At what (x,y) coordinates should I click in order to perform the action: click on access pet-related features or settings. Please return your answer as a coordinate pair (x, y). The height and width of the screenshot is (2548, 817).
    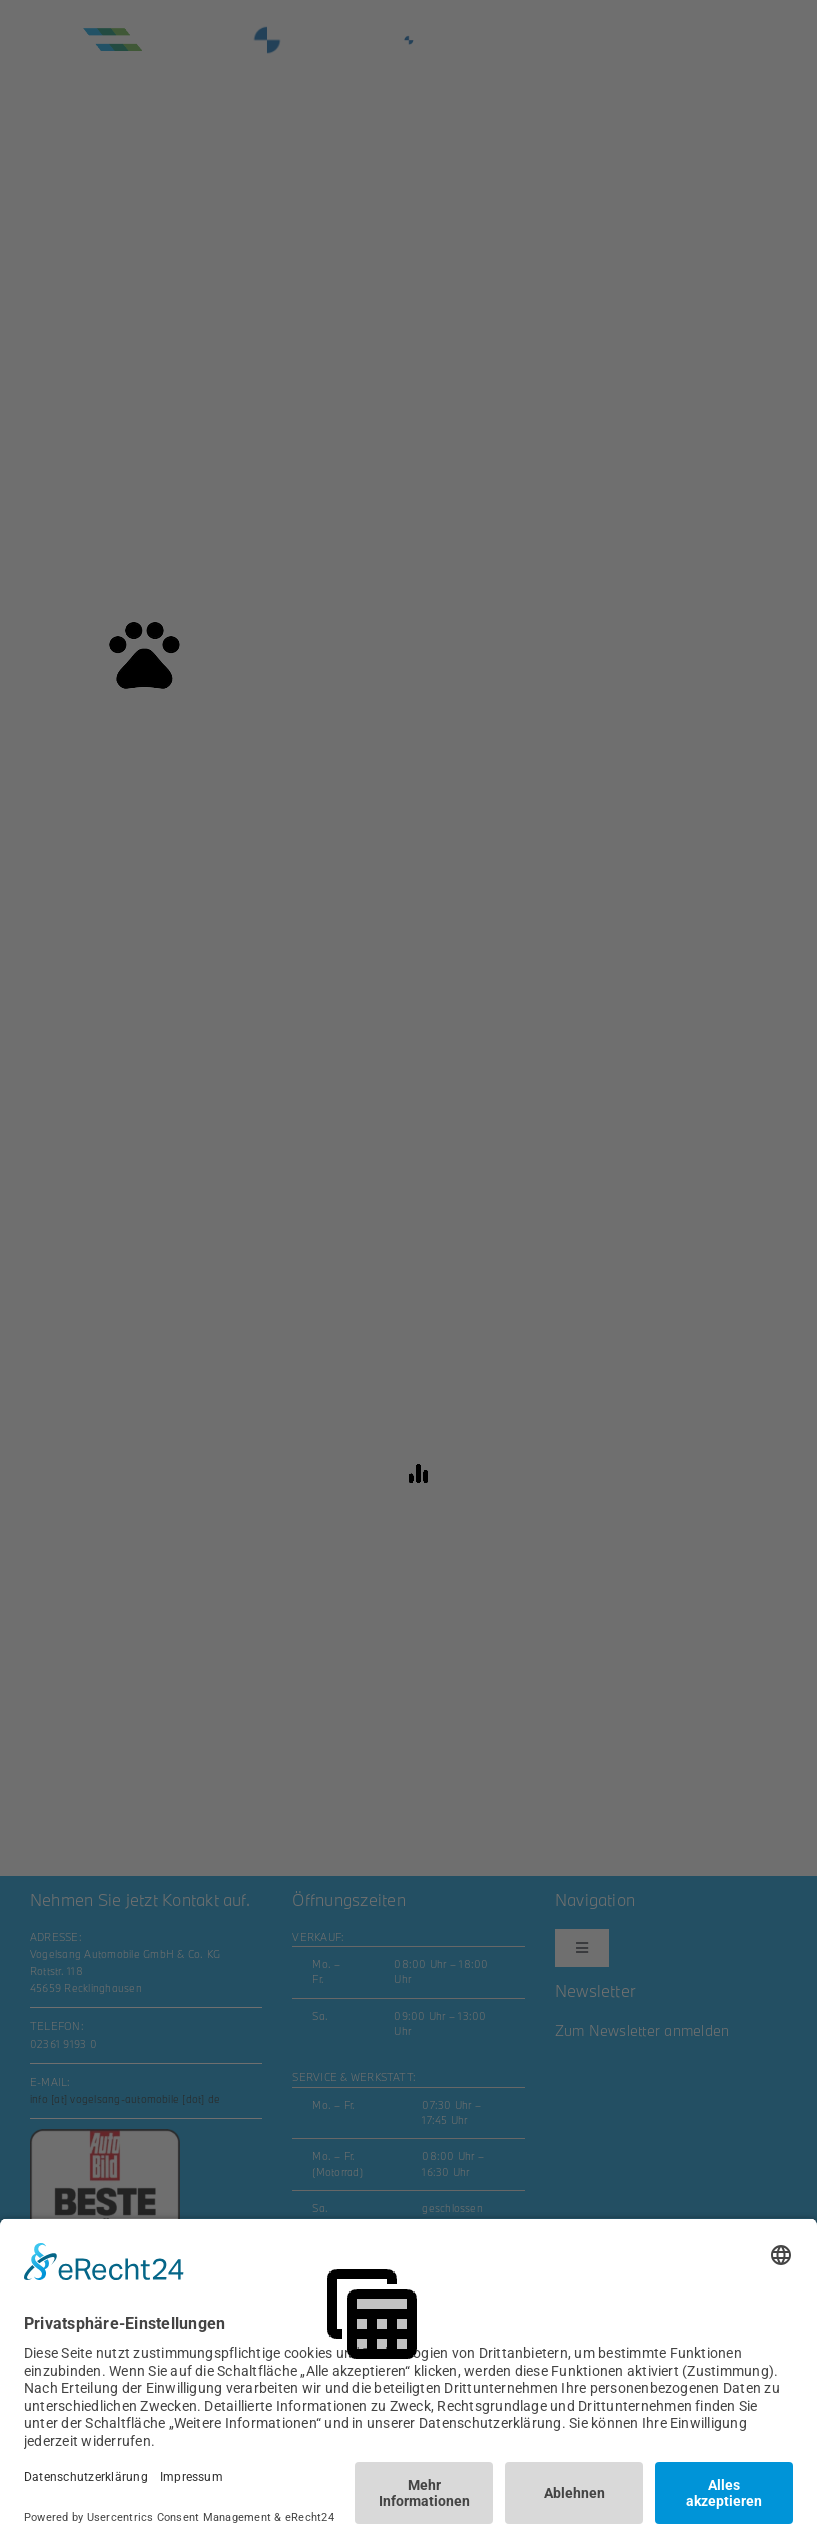
    Looking at the image, I should click on (144, 653).